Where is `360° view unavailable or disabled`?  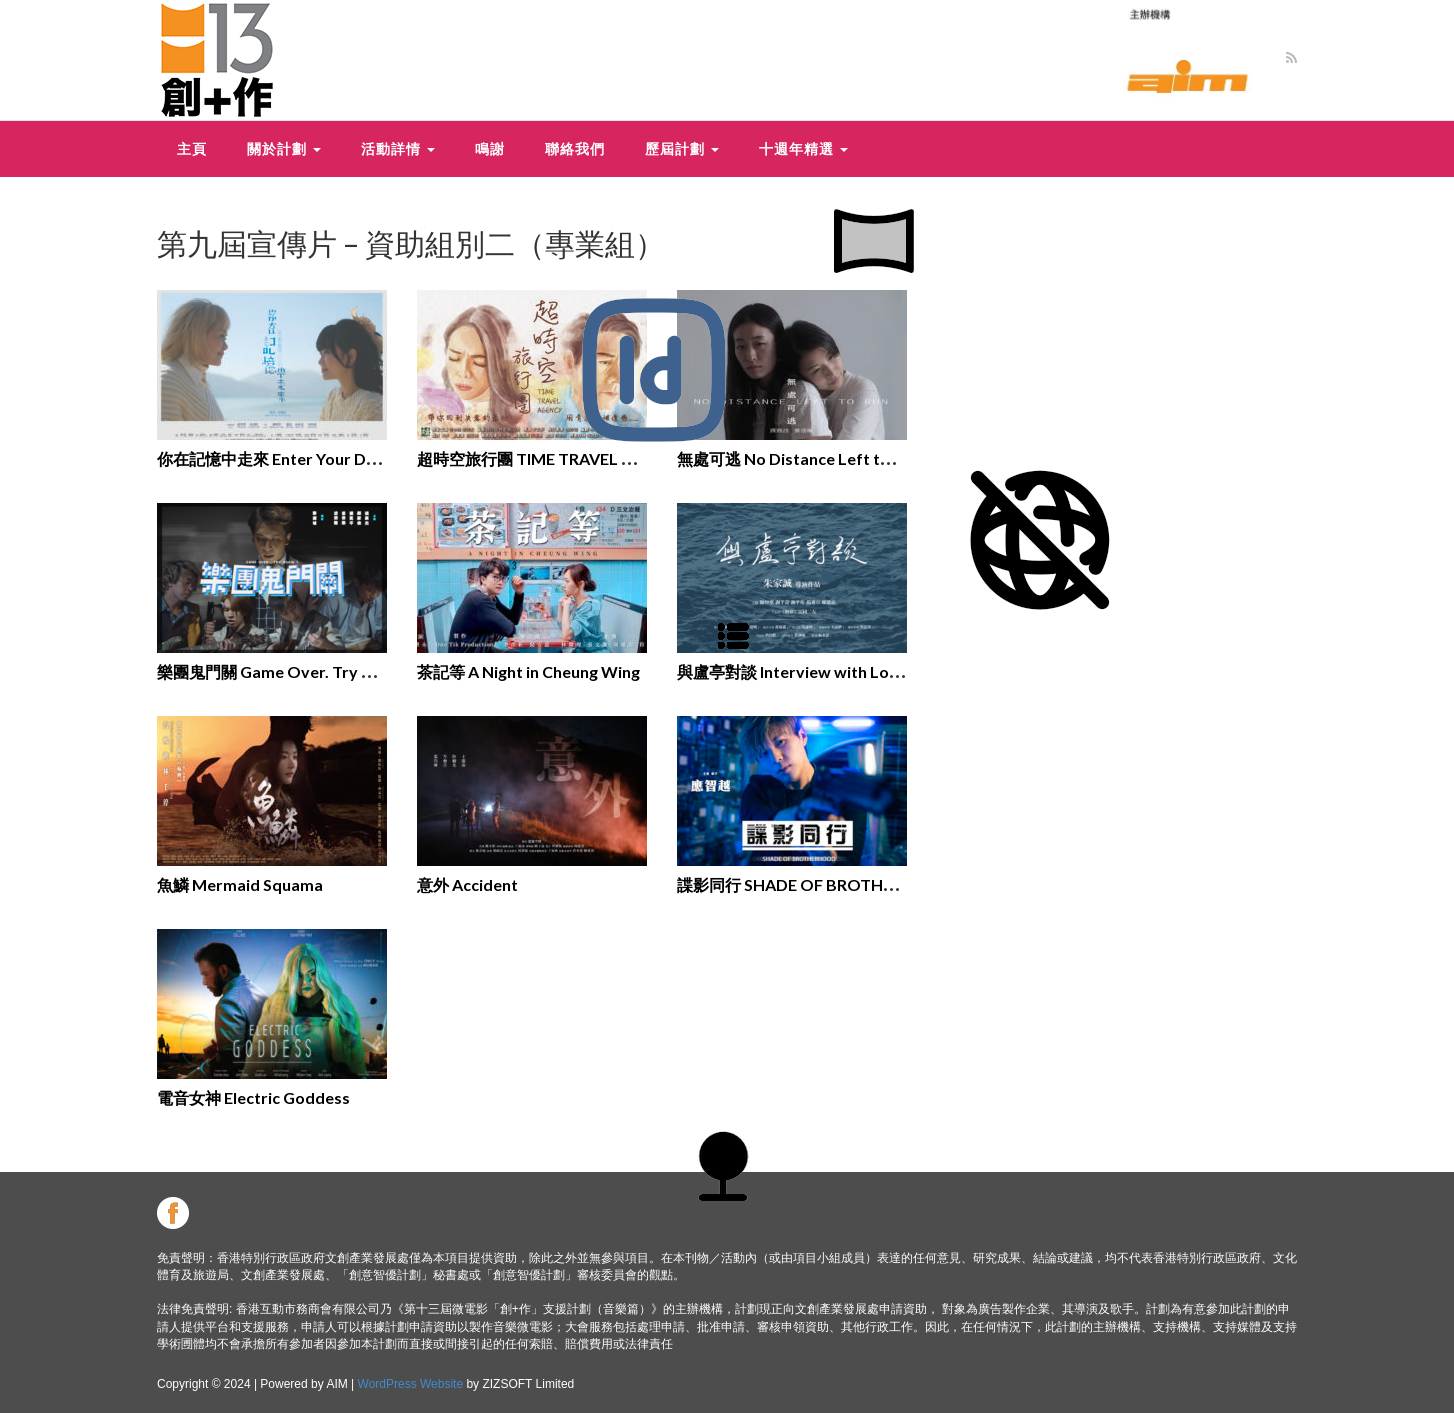
360° view unavailable or disabled is located at coordinates (1040, 540).